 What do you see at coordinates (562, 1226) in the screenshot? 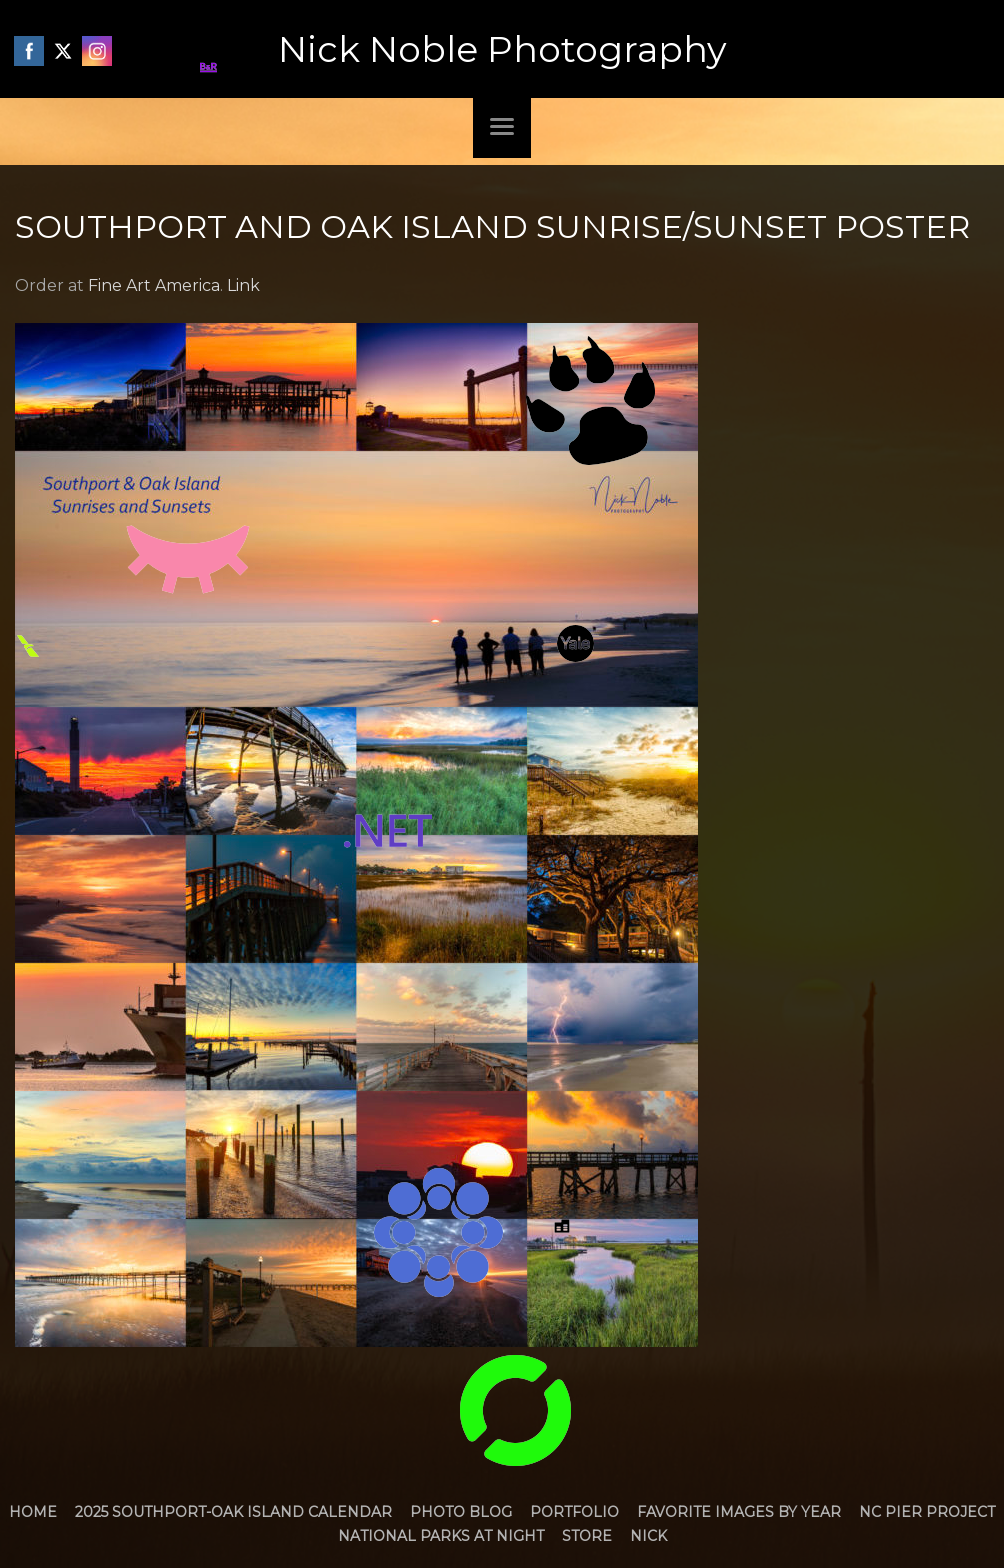
I see `access database or data storage` at bounding box center [562, 1226].